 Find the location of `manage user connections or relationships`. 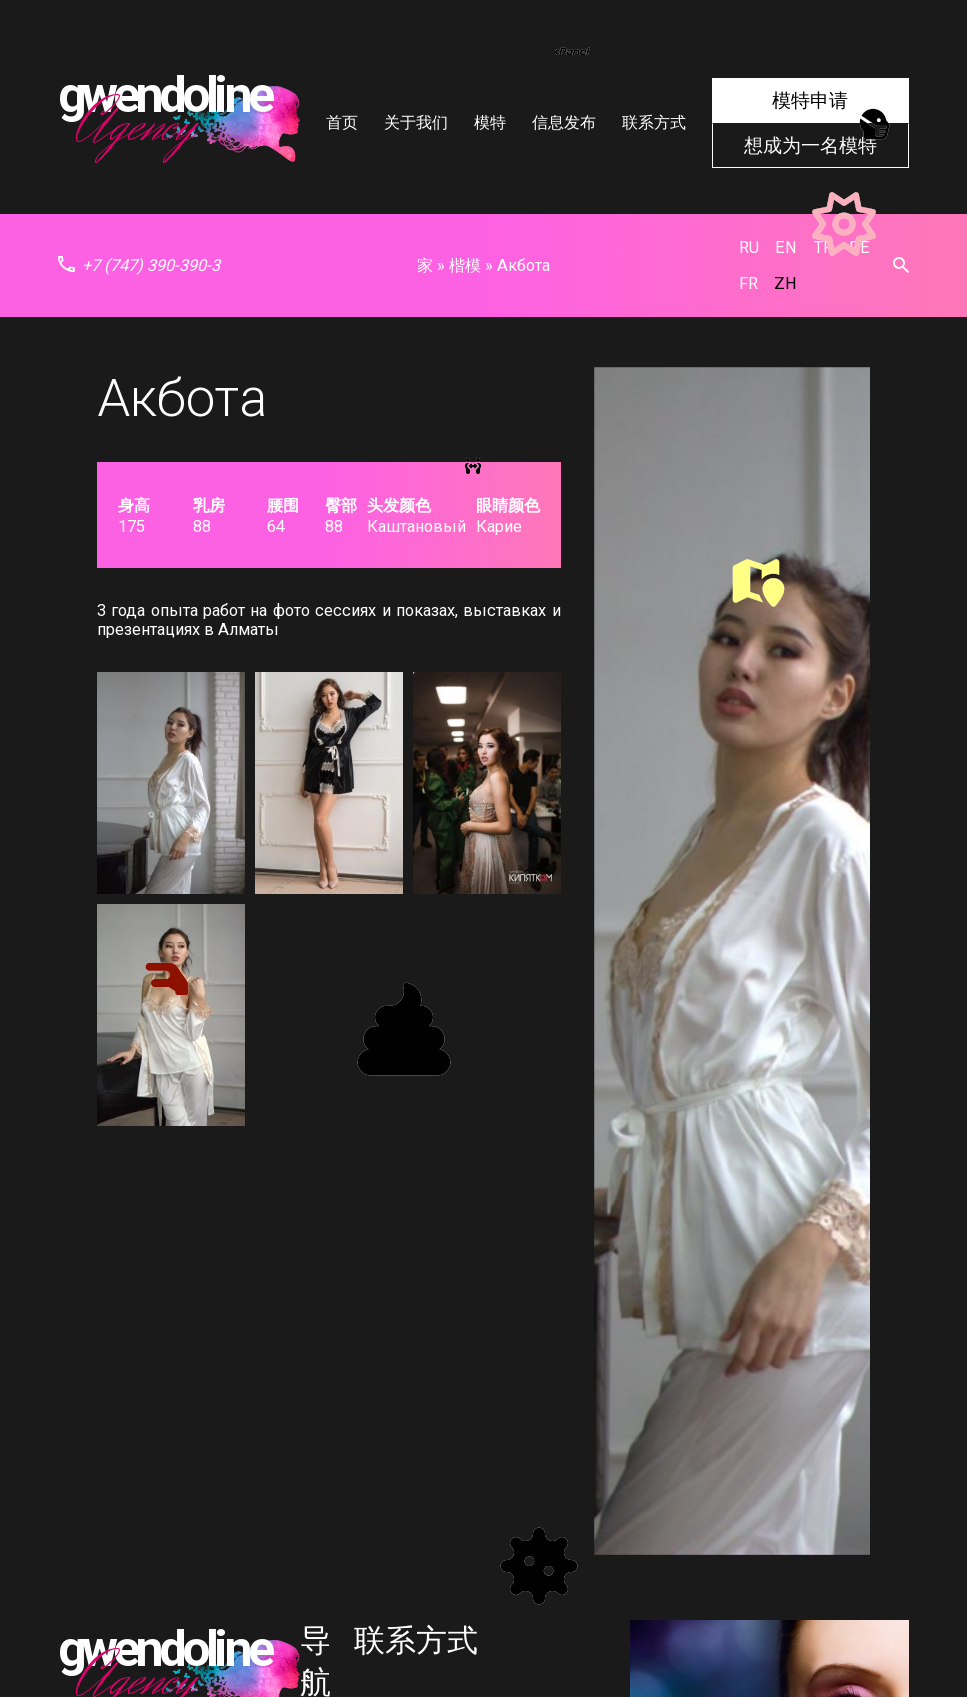

manage user connections or relationships is located at coordinates (473, 466).